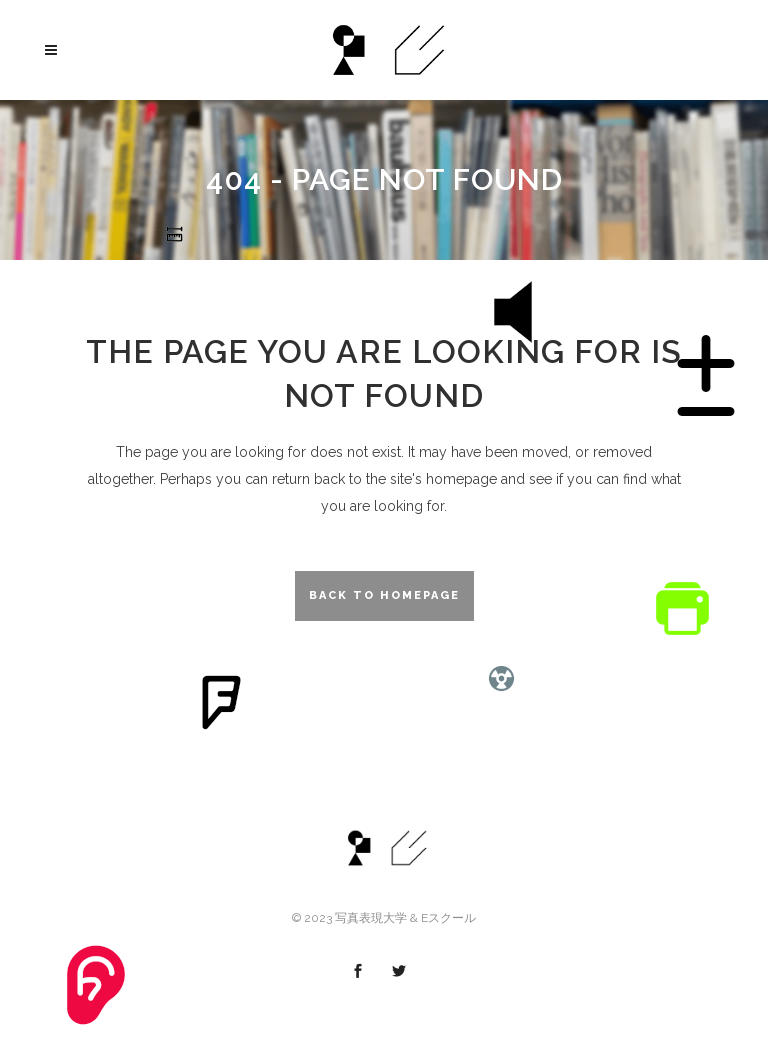  I want to click on mute audio or sound, so click(513, 312).